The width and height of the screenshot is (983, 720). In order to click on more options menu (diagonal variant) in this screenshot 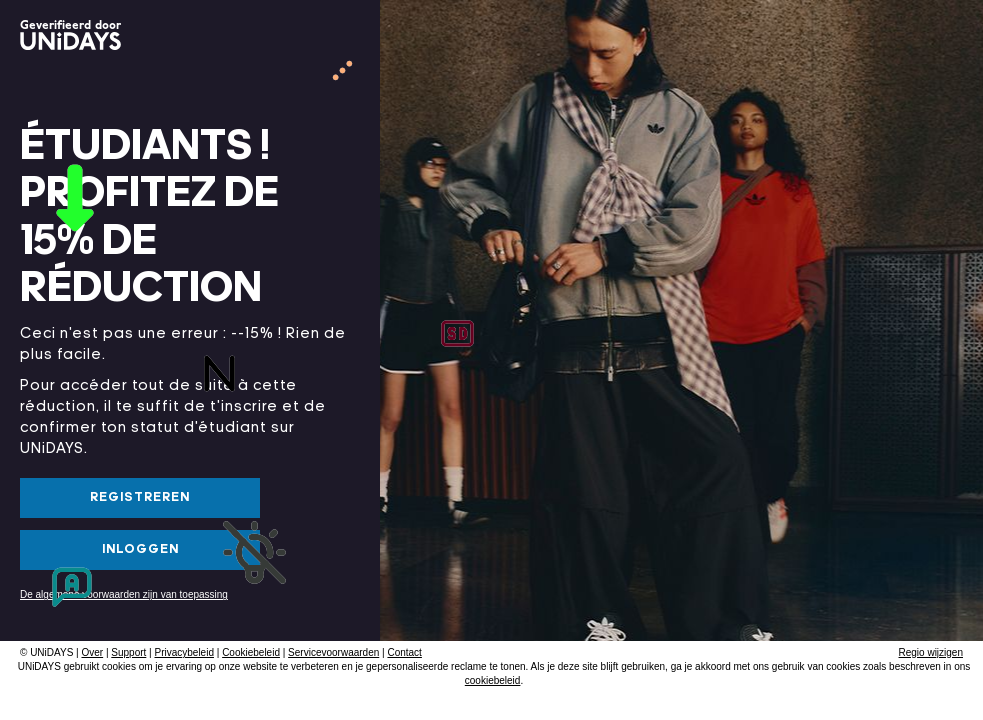, I will do `click(342, 70)`.